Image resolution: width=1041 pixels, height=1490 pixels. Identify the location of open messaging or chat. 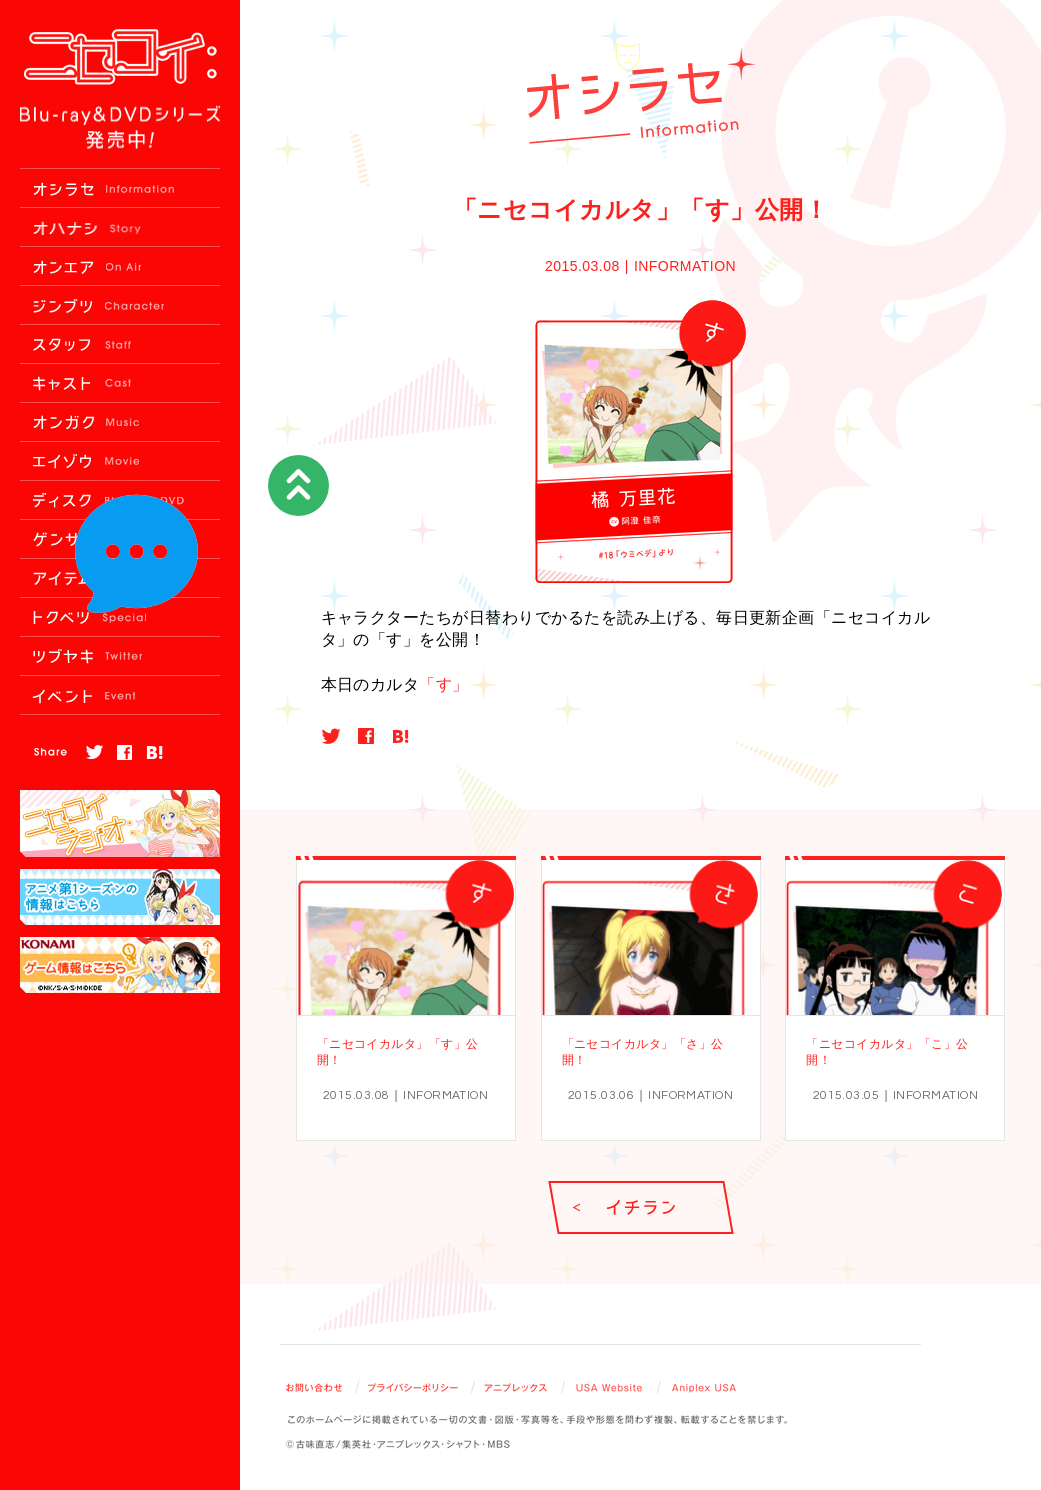
(136, 551).